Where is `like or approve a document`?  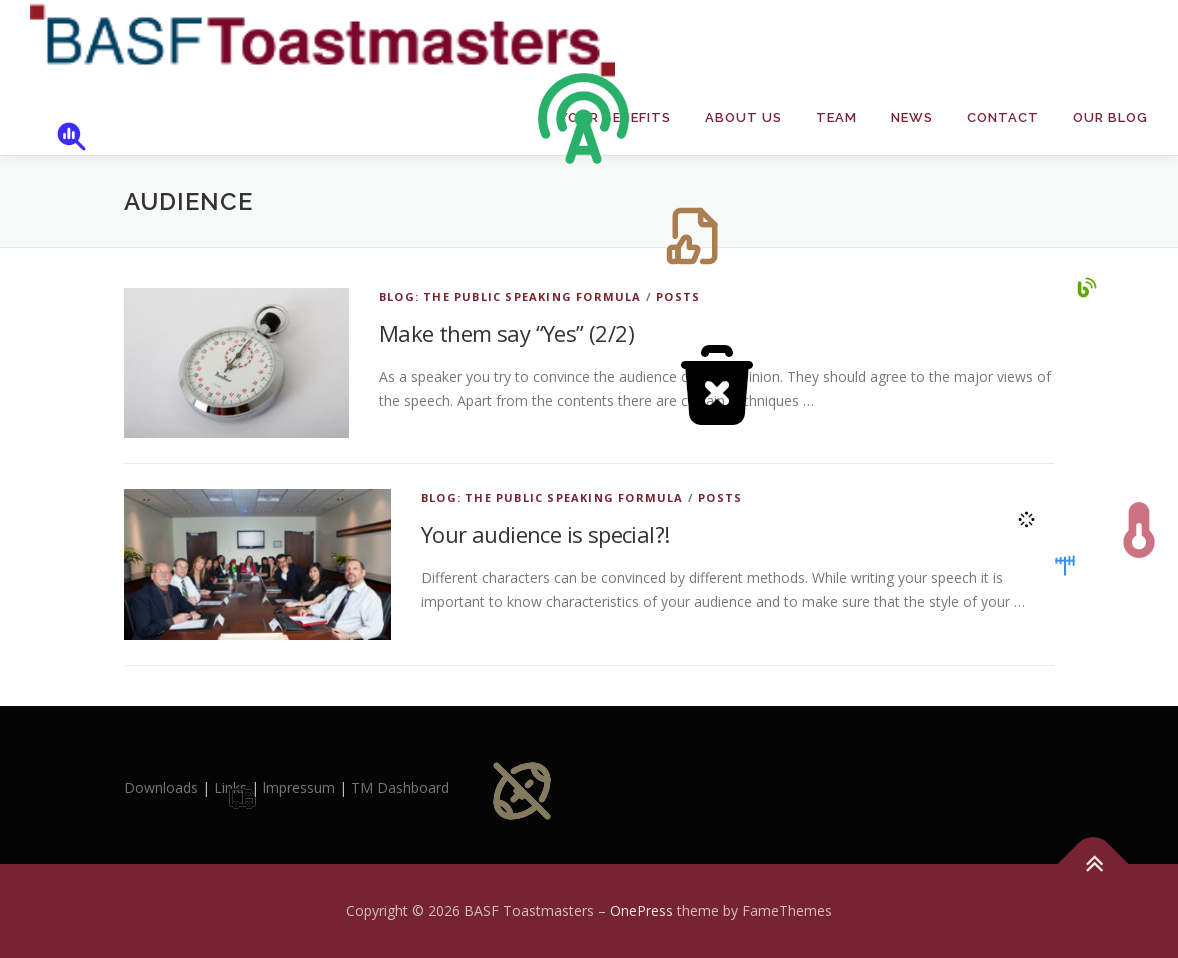 like or approve a document is located at coordinates (695, 236).